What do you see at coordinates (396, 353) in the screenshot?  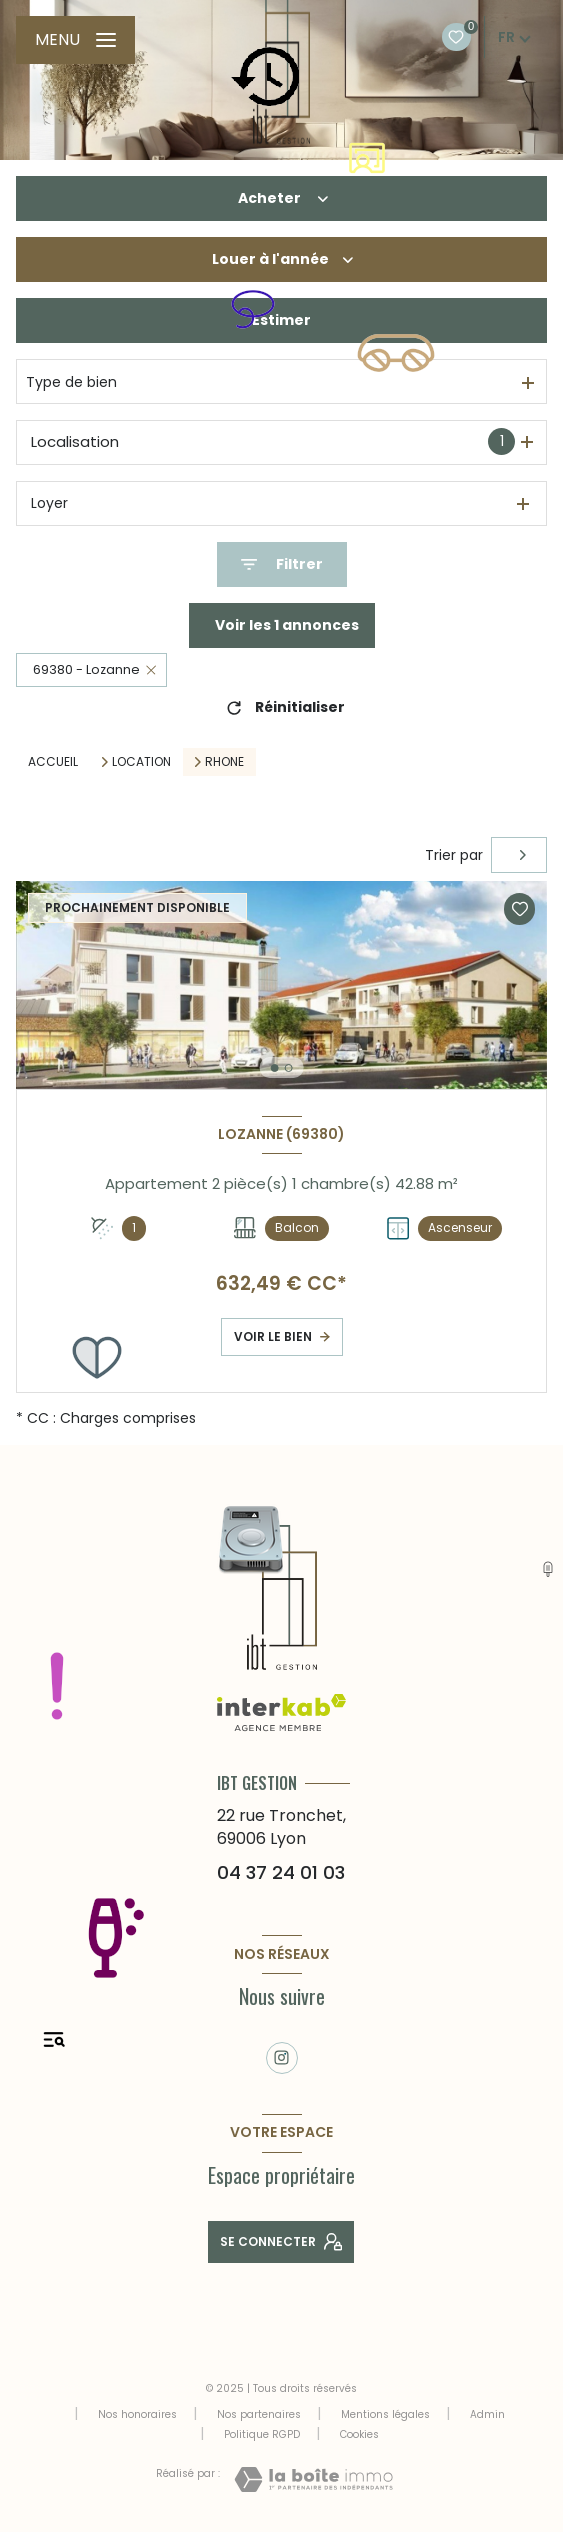 I see `access swimming or sports activity settings` at bounding box center [396, 353].